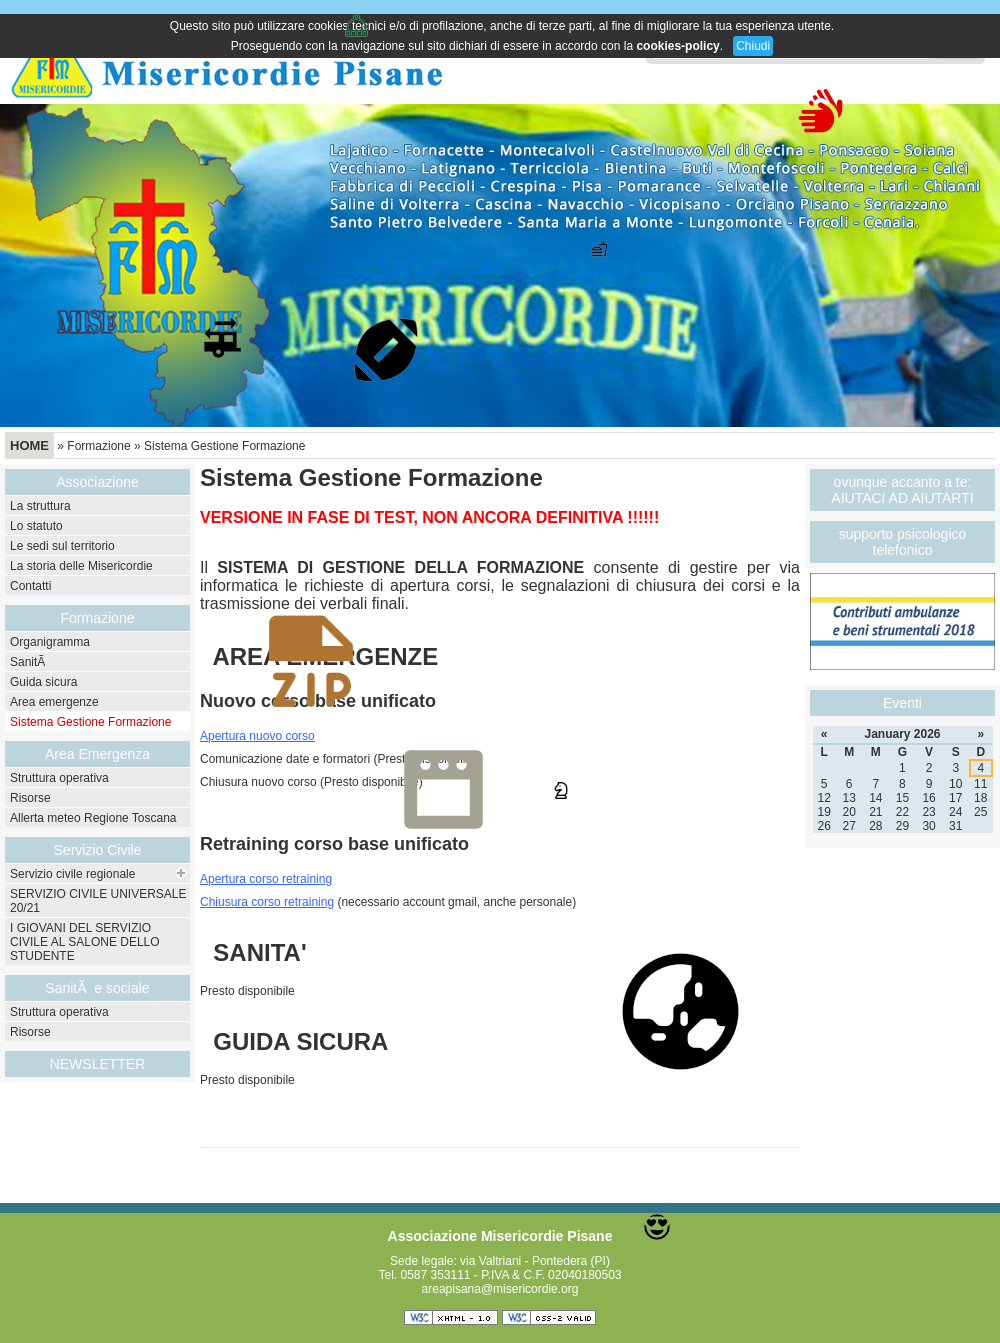 This screenshot has width=1000, height=1343. What do you see at coordinates (386, 350) in the screenshot?
I see `access sports or football content` at bounding box center [386, 350].